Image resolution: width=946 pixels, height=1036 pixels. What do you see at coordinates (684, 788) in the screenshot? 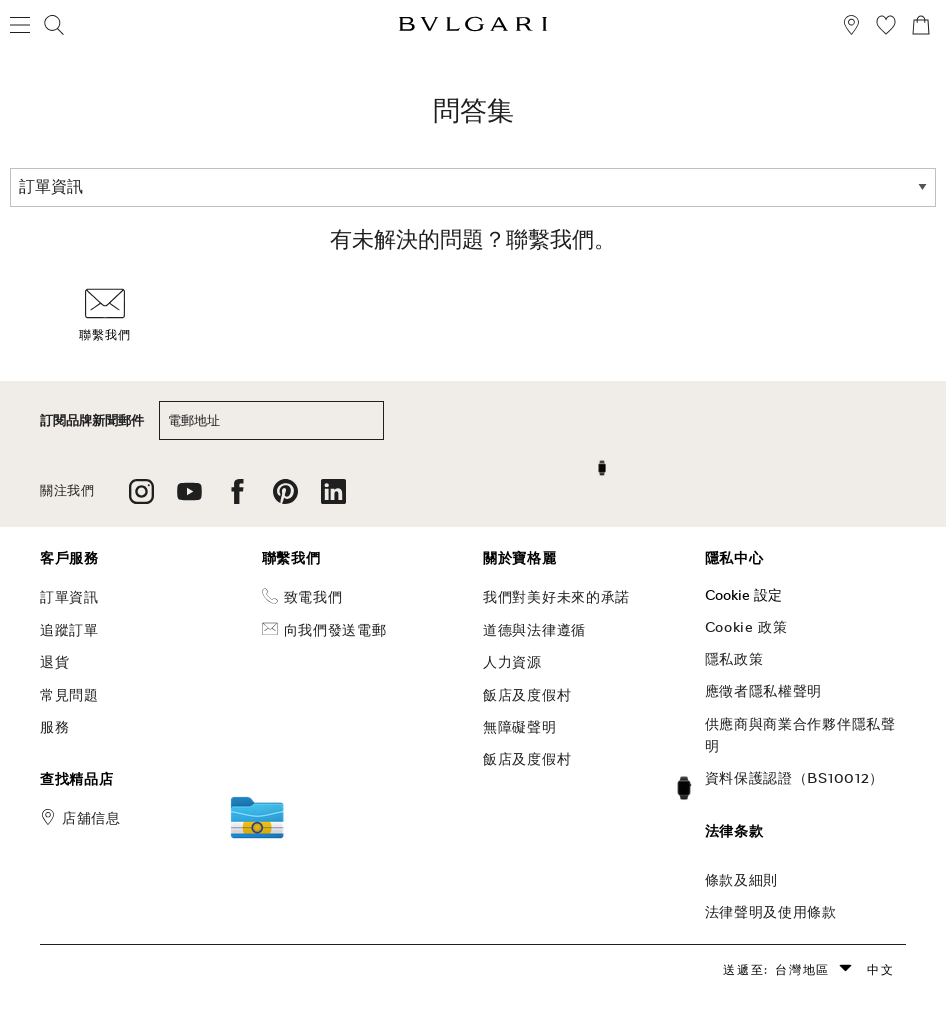
I see `apple watch series 7 device icon` at bounding box center [684, 788].